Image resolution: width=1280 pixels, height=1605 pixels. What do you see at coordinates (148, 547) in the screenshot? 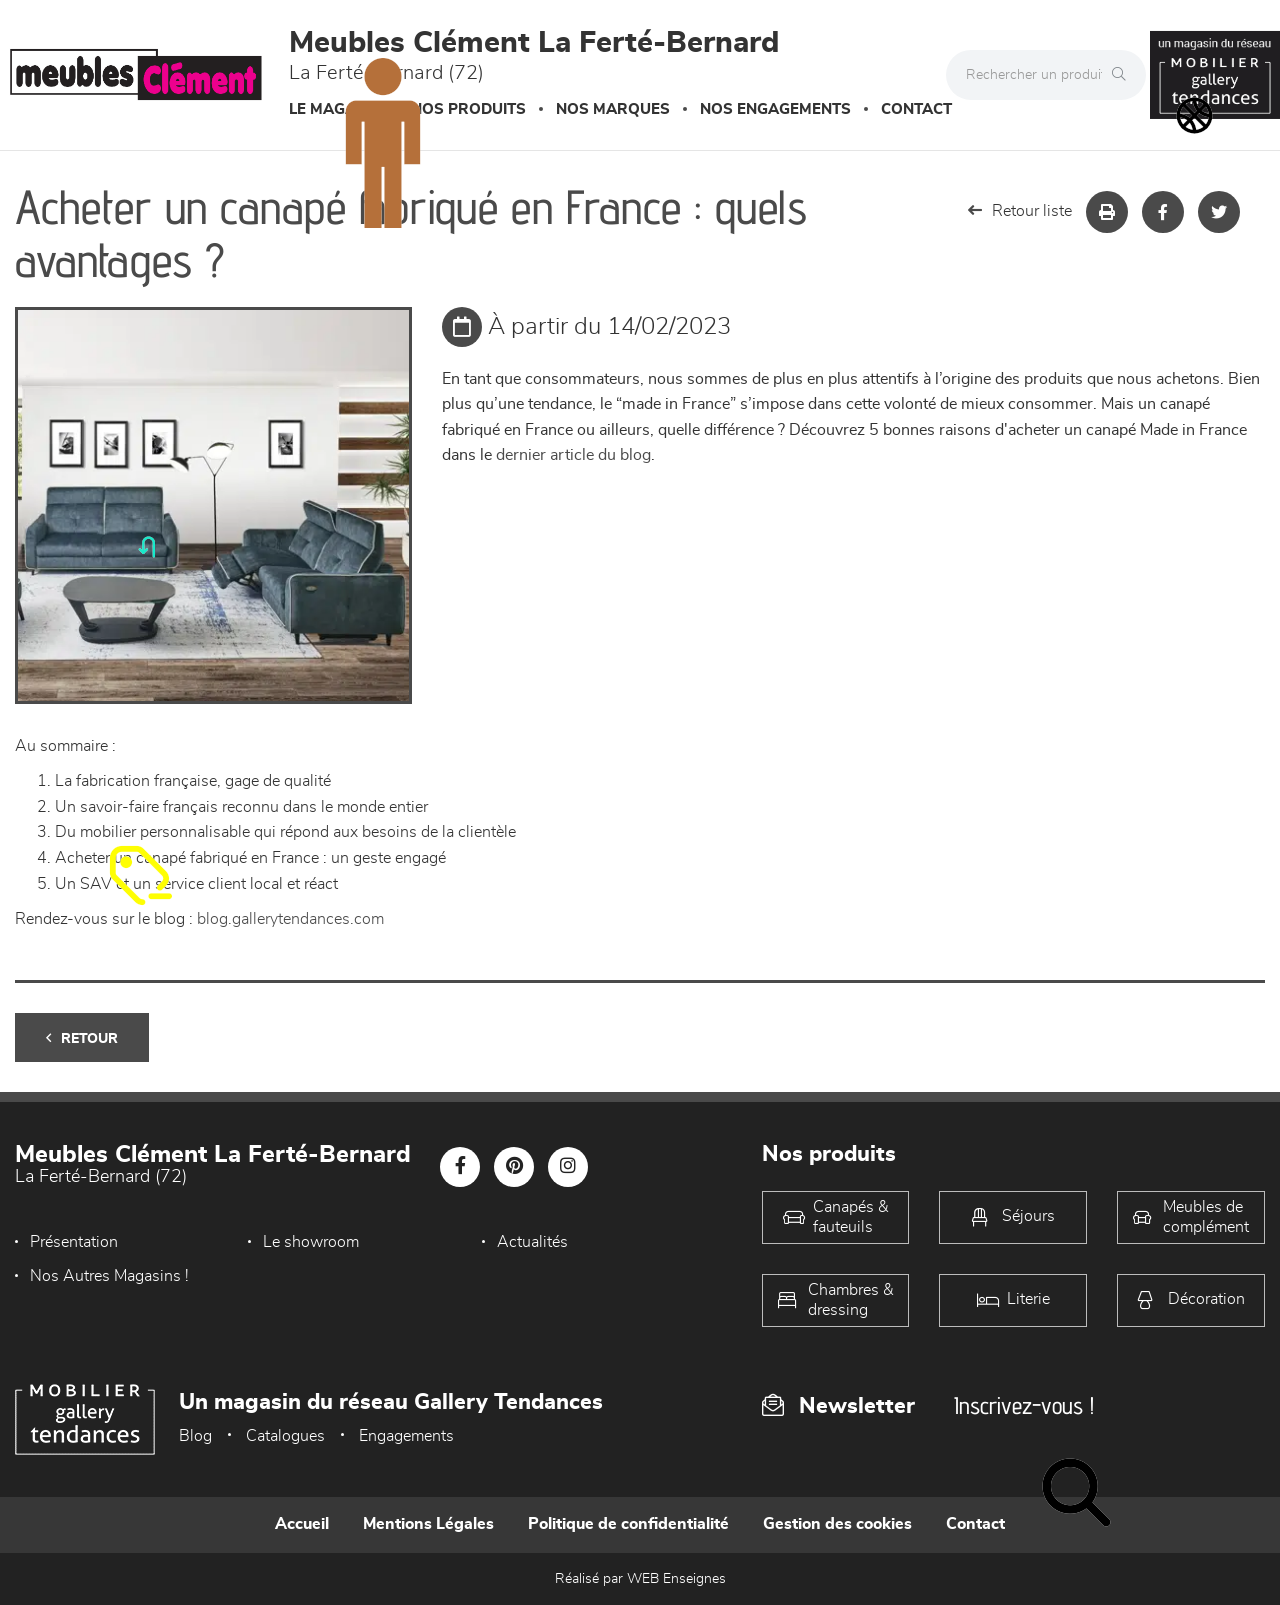
I see `make a u-turn to the left` at bounding box center [148, 547].